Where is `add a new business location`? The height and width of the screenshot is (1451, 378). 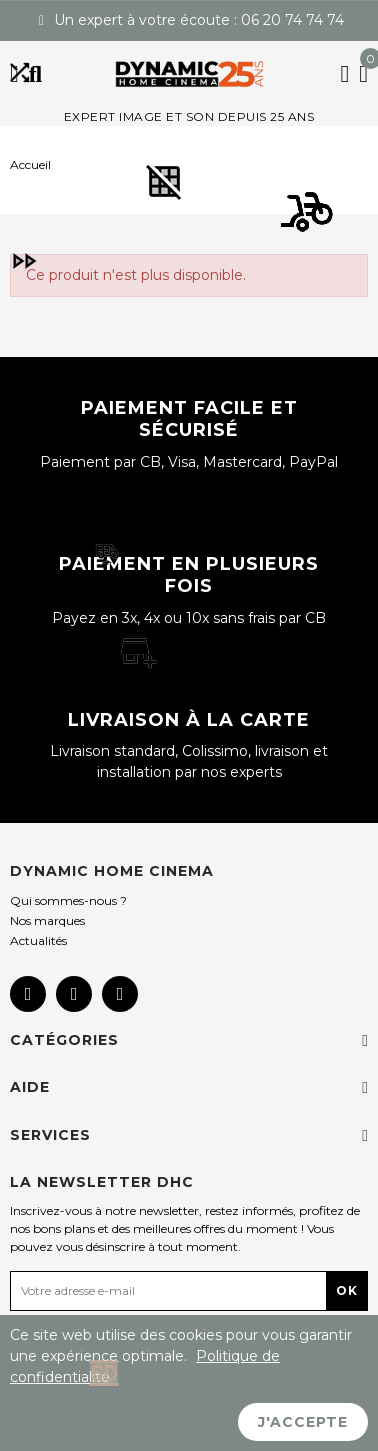
add a new business location is located at coordinates (139, 651).